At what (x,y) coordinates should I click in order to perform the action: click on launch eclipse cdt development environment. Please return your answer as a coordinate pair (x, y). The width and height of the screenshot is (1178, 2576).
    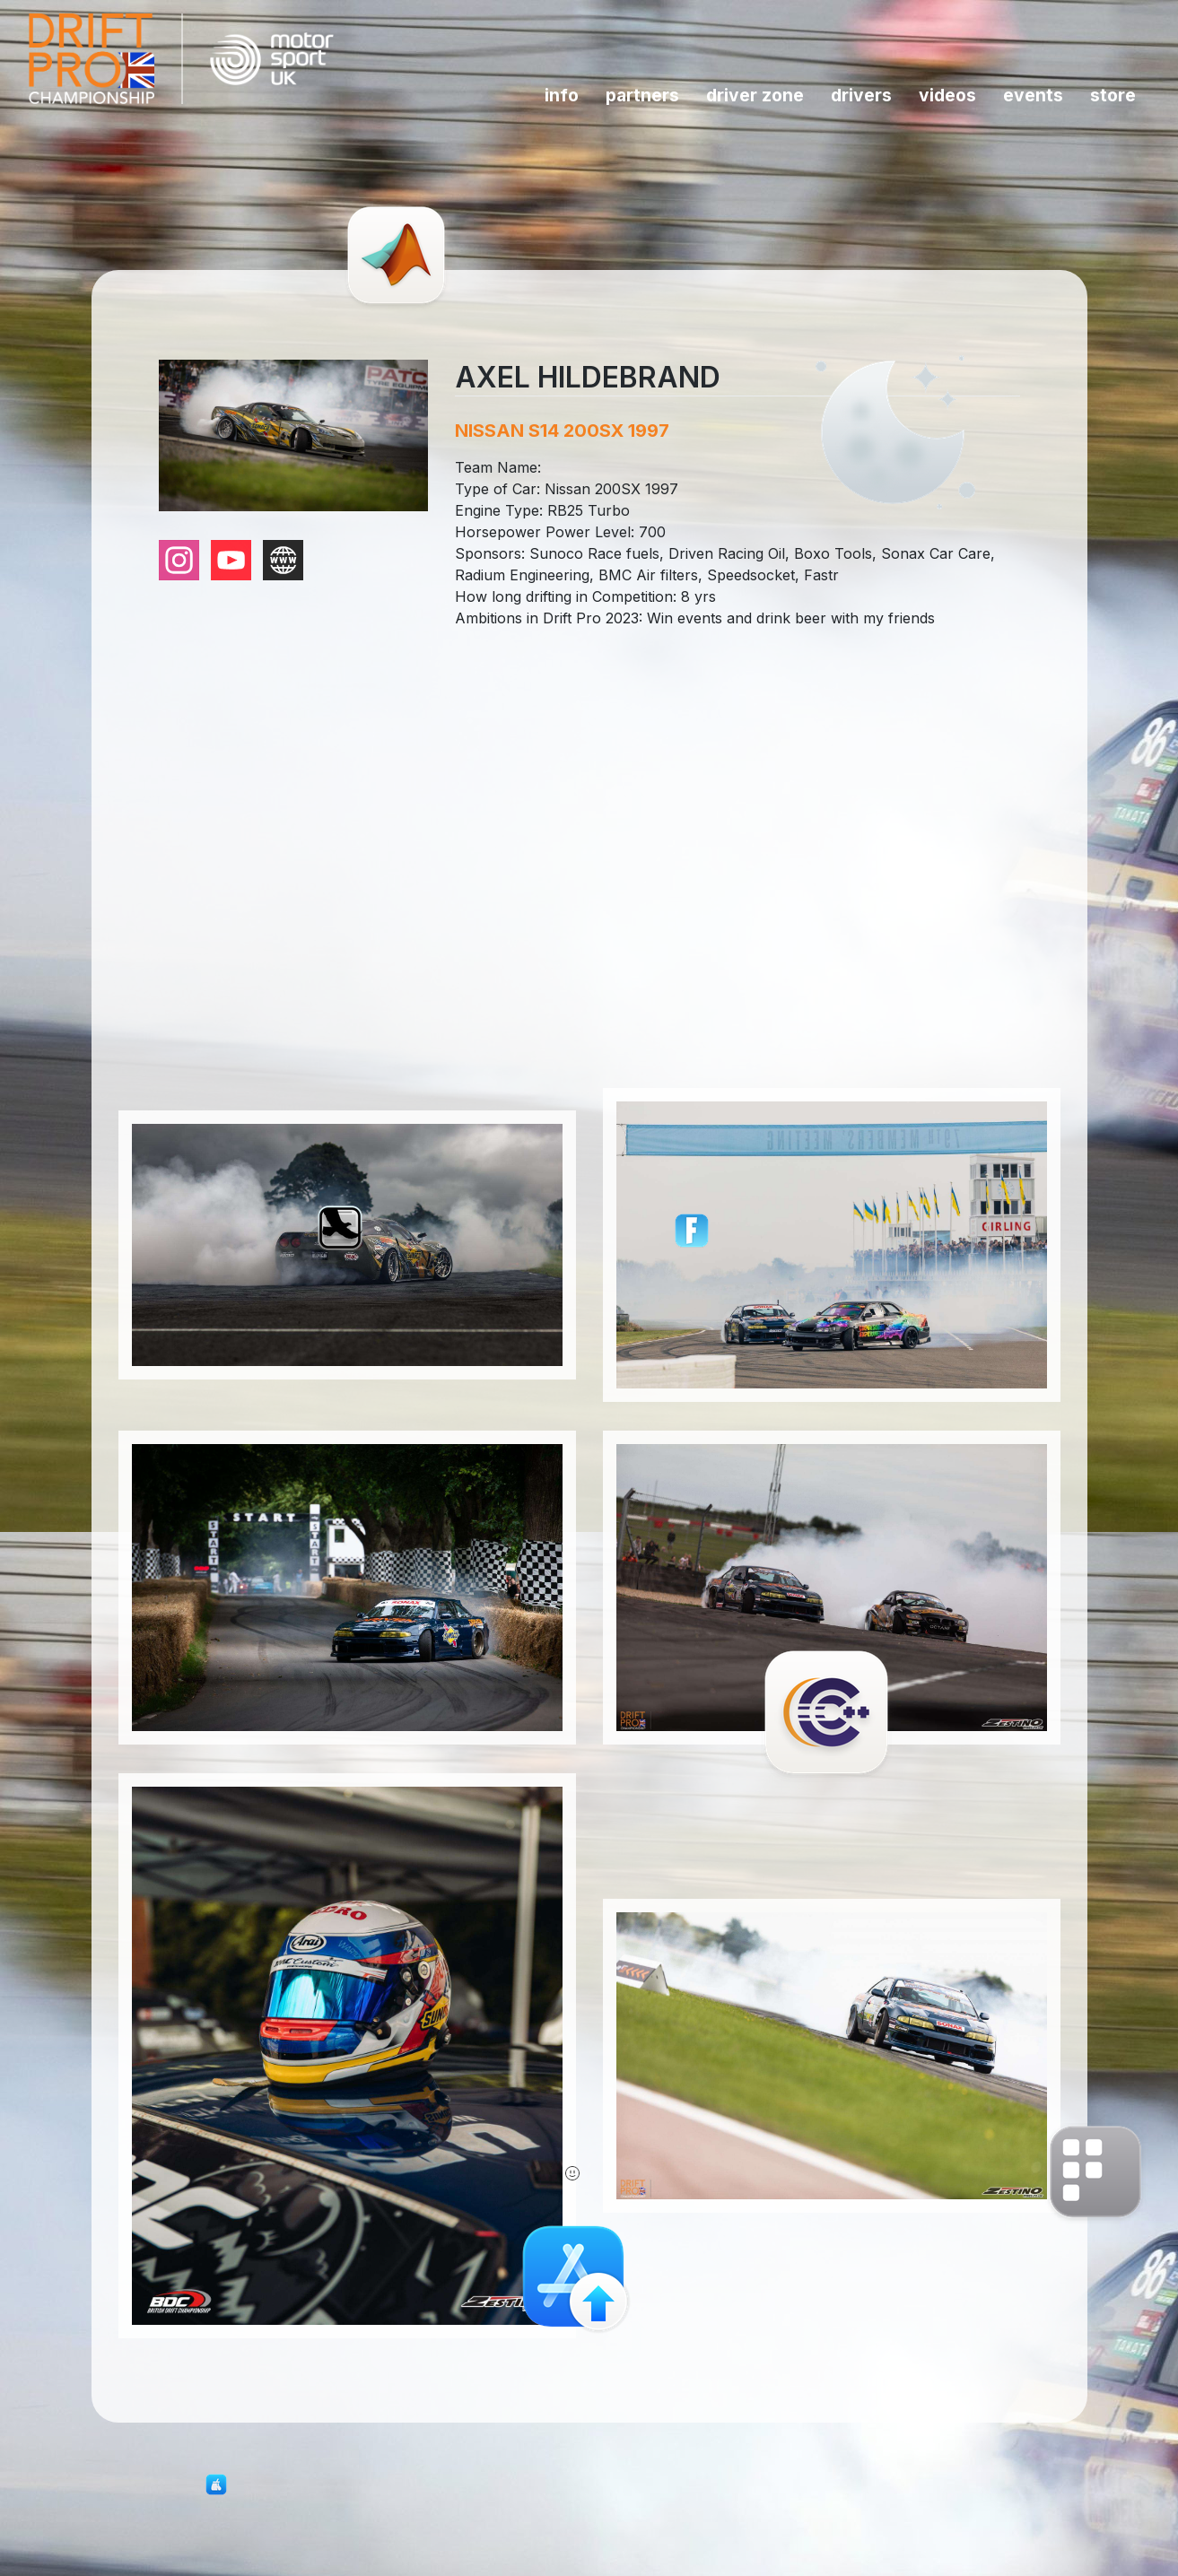
    Looking at the image, I should click on (826, 1712).